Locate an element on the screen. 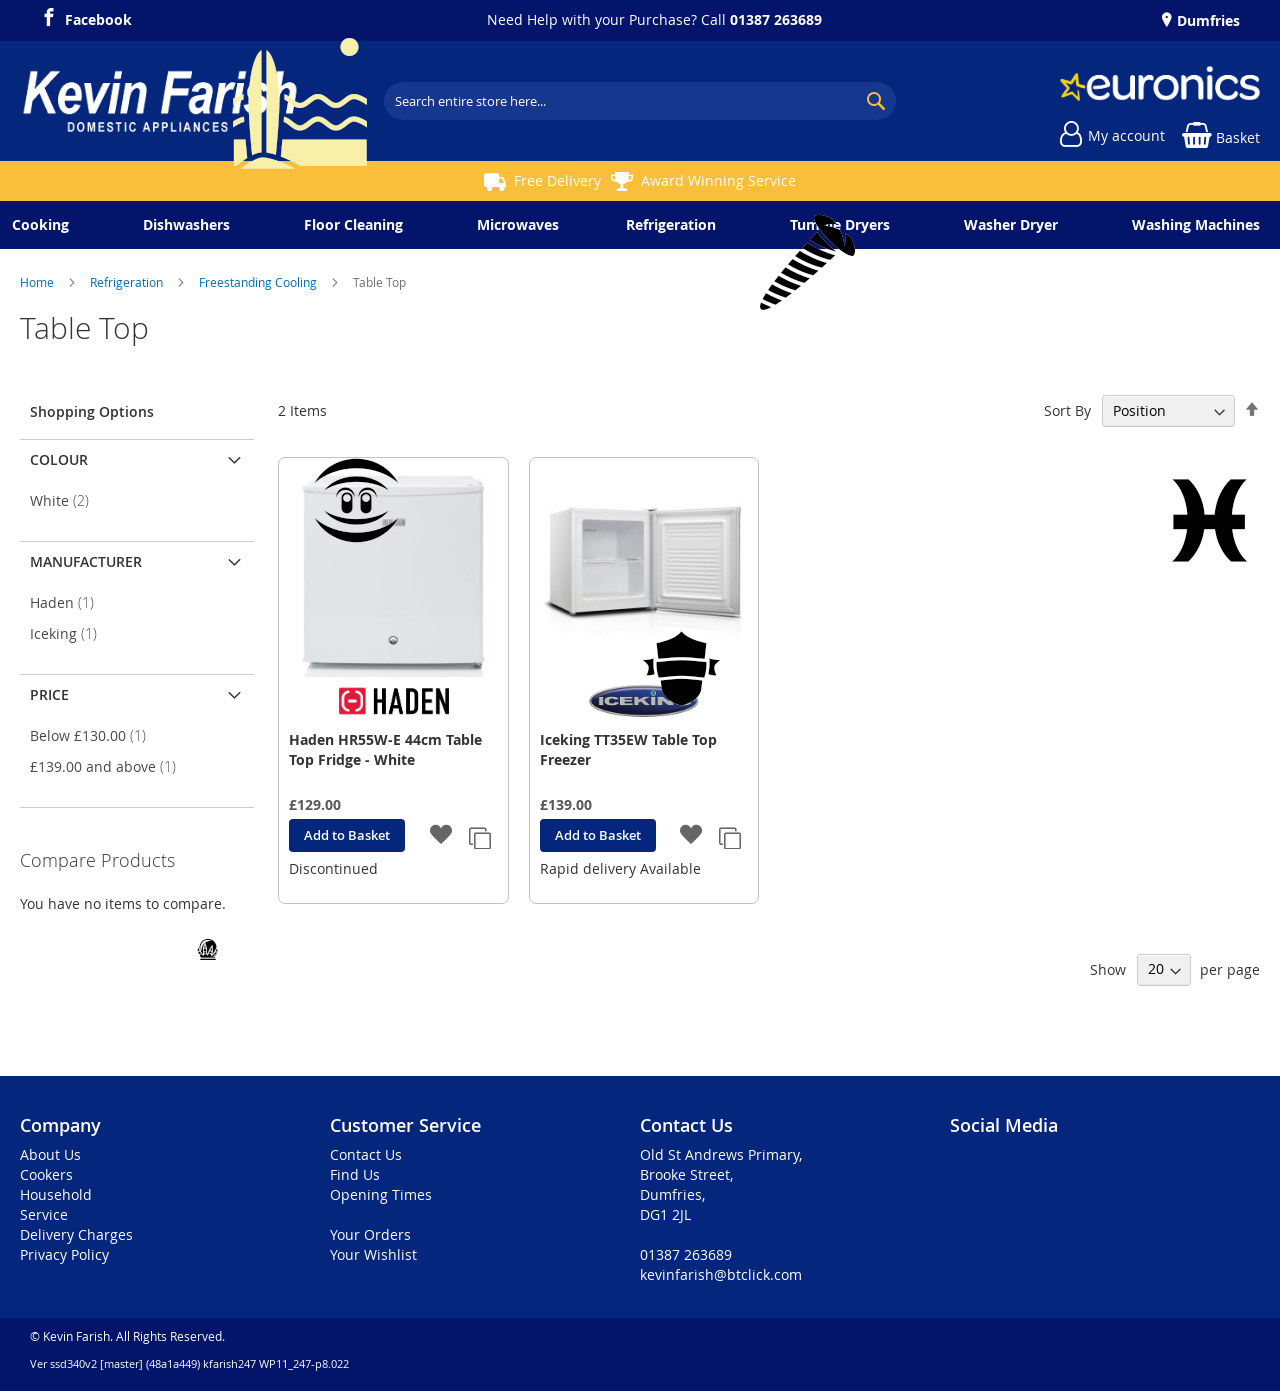  access surfing or water sports activities is located at coordinates (300, 101).